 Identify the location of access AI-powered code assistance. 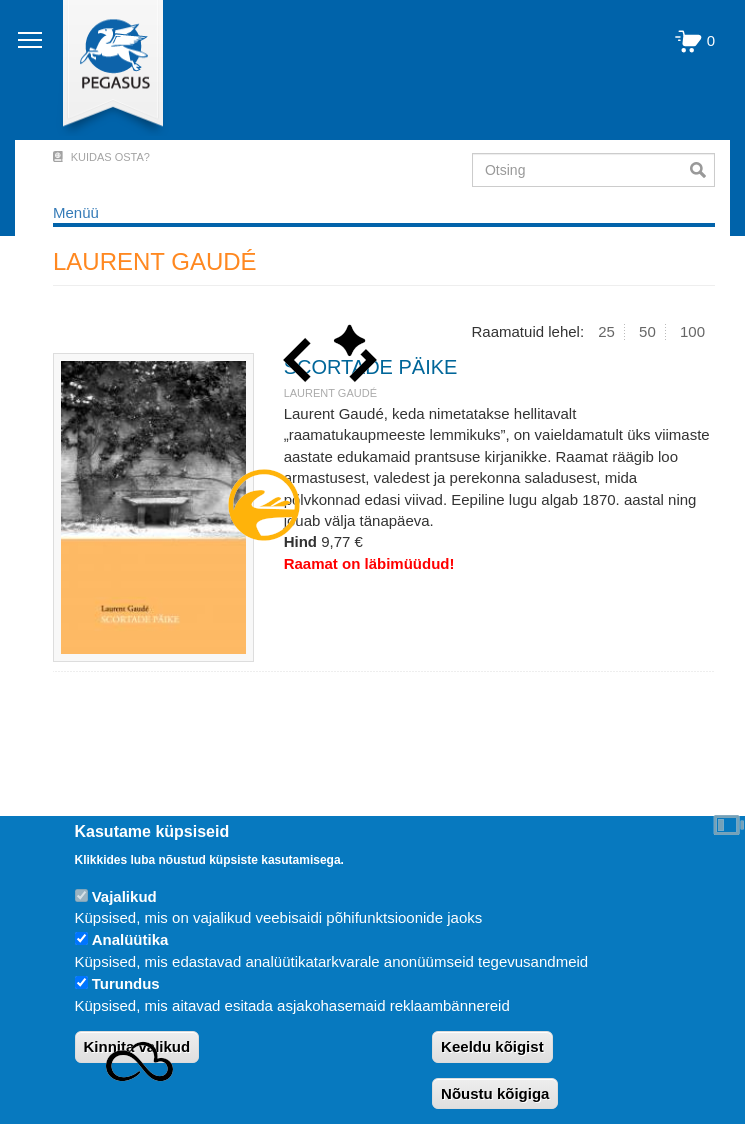
(330, 360).